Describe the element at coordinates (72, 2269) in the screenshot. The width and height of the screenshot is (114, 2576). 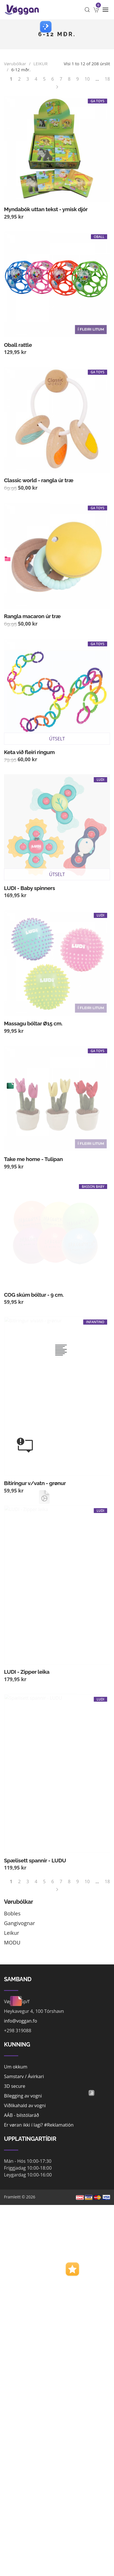
I see `view featured applications` at that location.